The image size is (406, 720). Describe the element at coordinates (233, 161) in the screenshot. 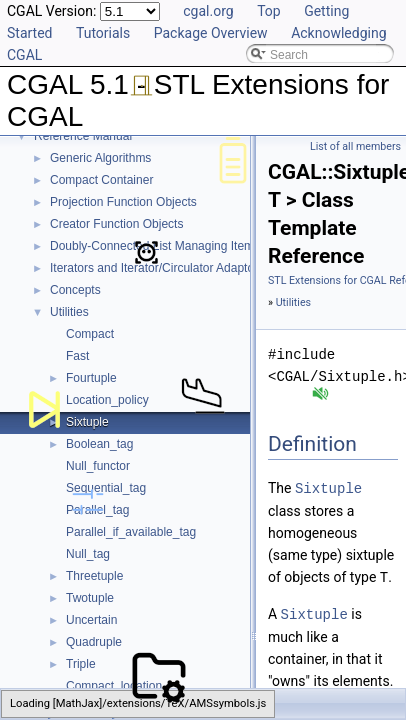

I see `indicates high battery level` at that location.